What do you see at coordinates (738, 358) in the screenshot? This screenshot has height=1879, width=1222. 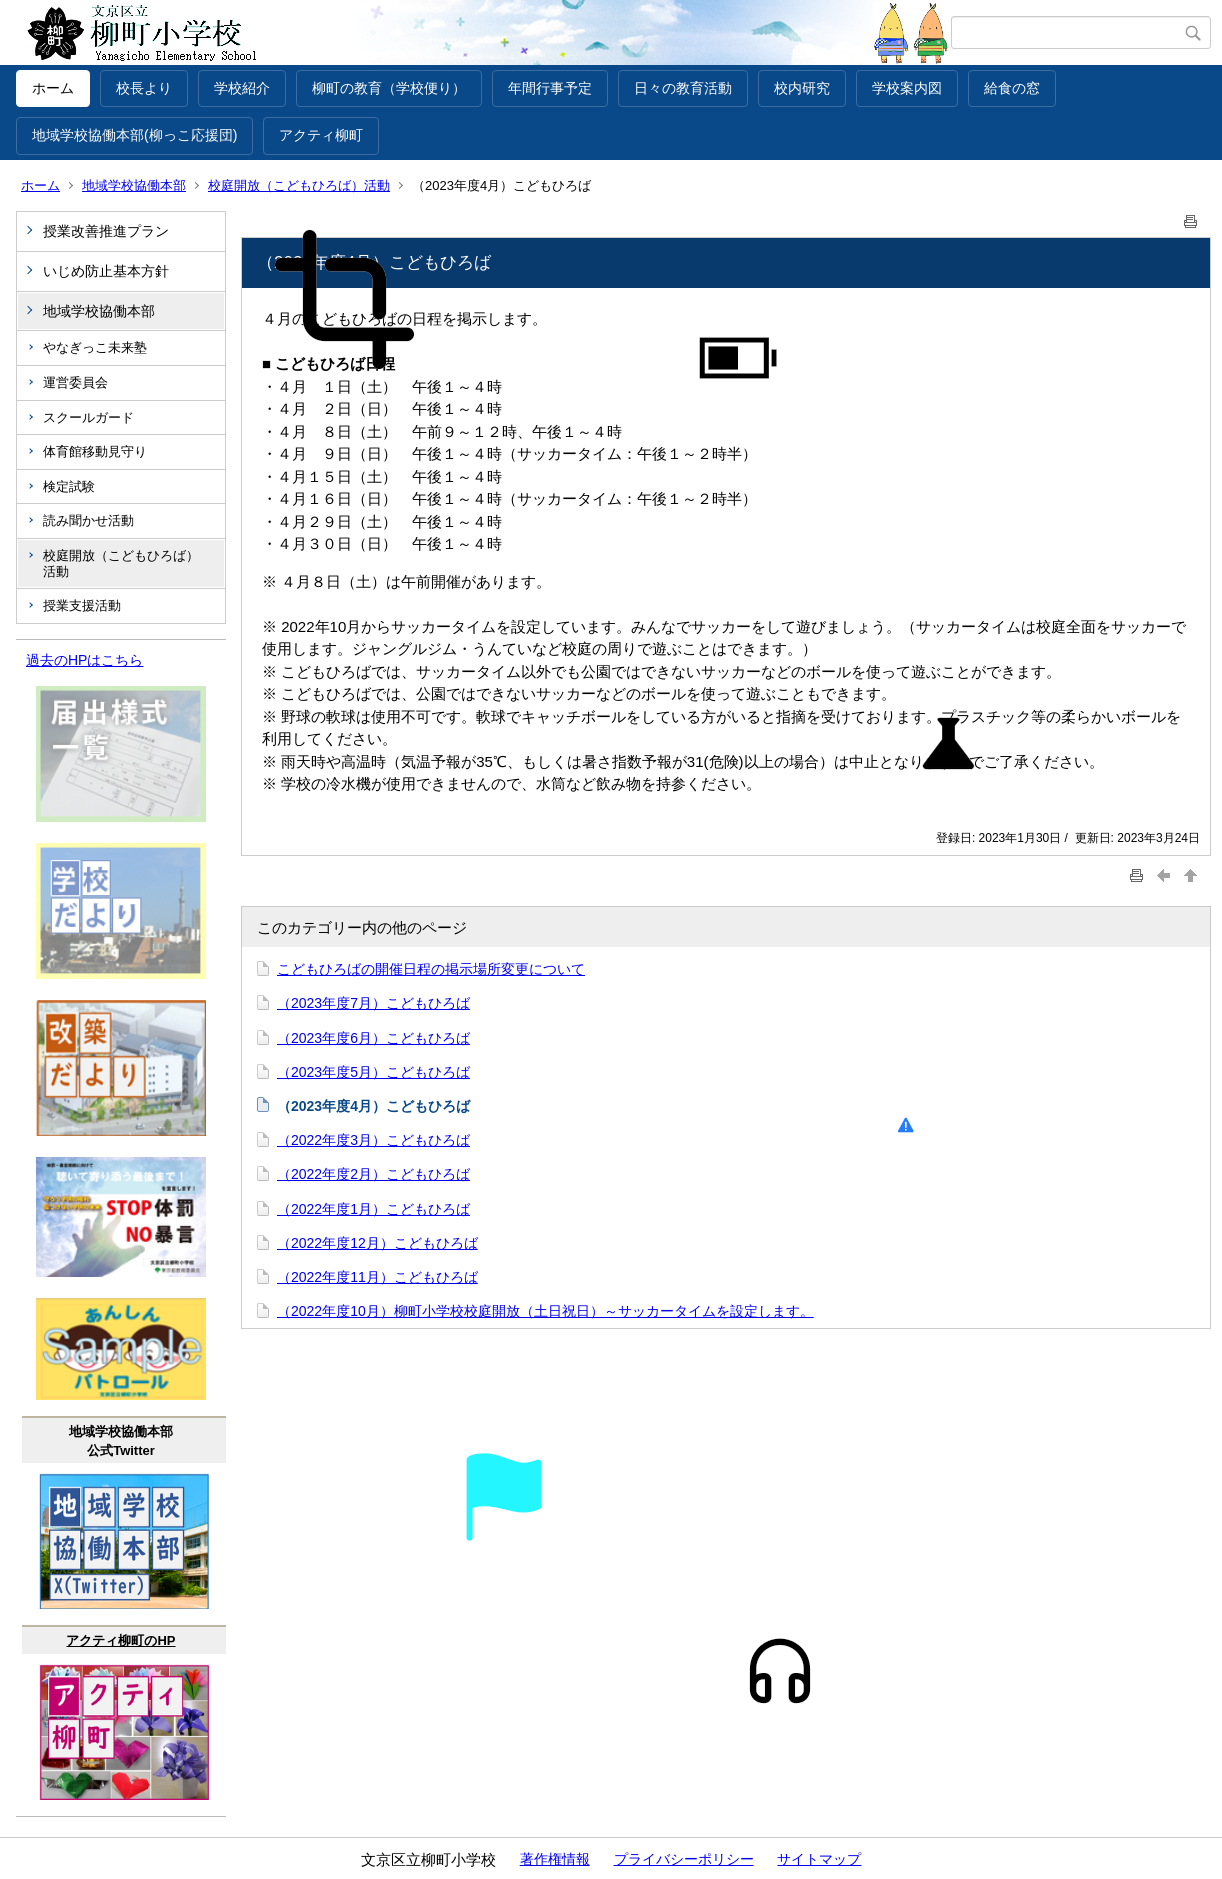 I see `indicates battery is at 50% charge` at bounding box center [738, 358].